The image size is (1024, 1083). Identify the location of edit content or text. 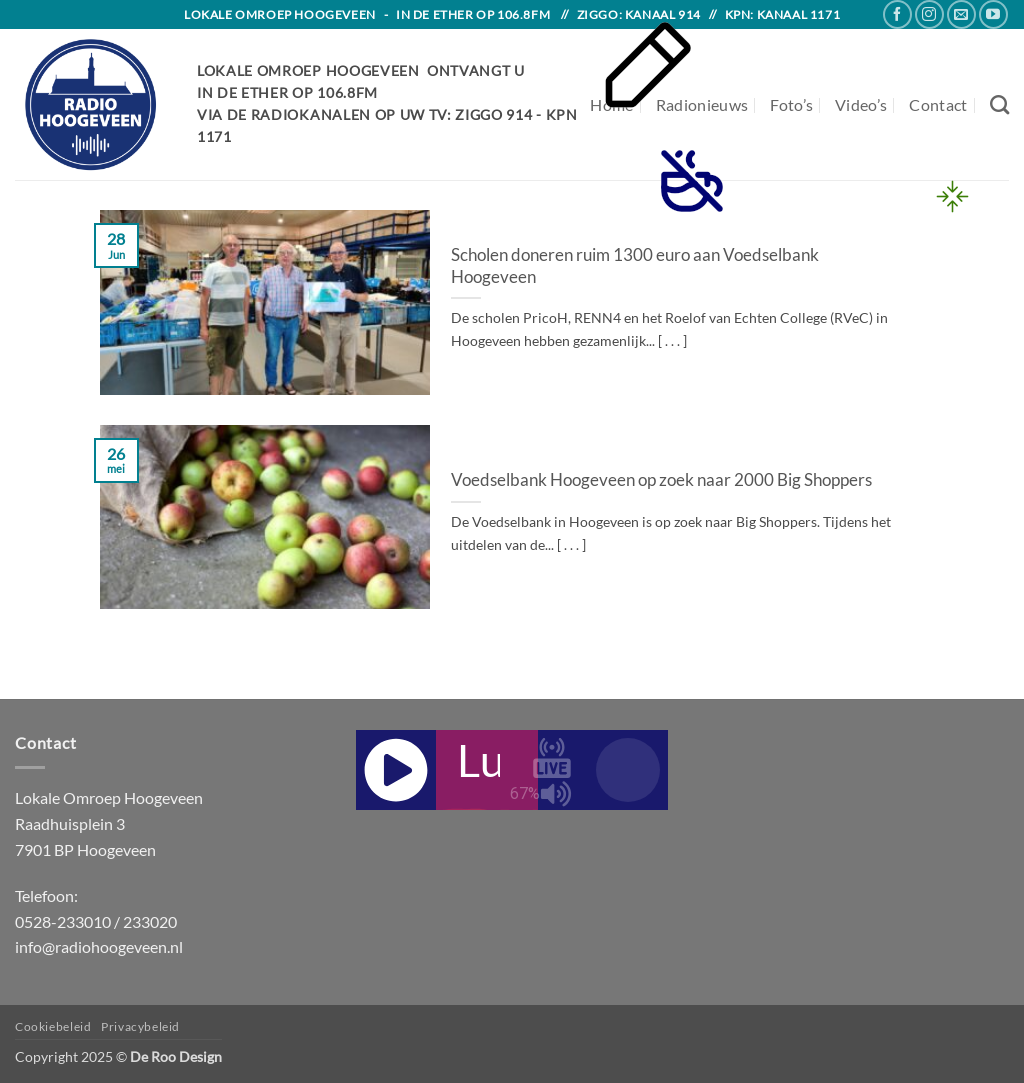
(646, 66).